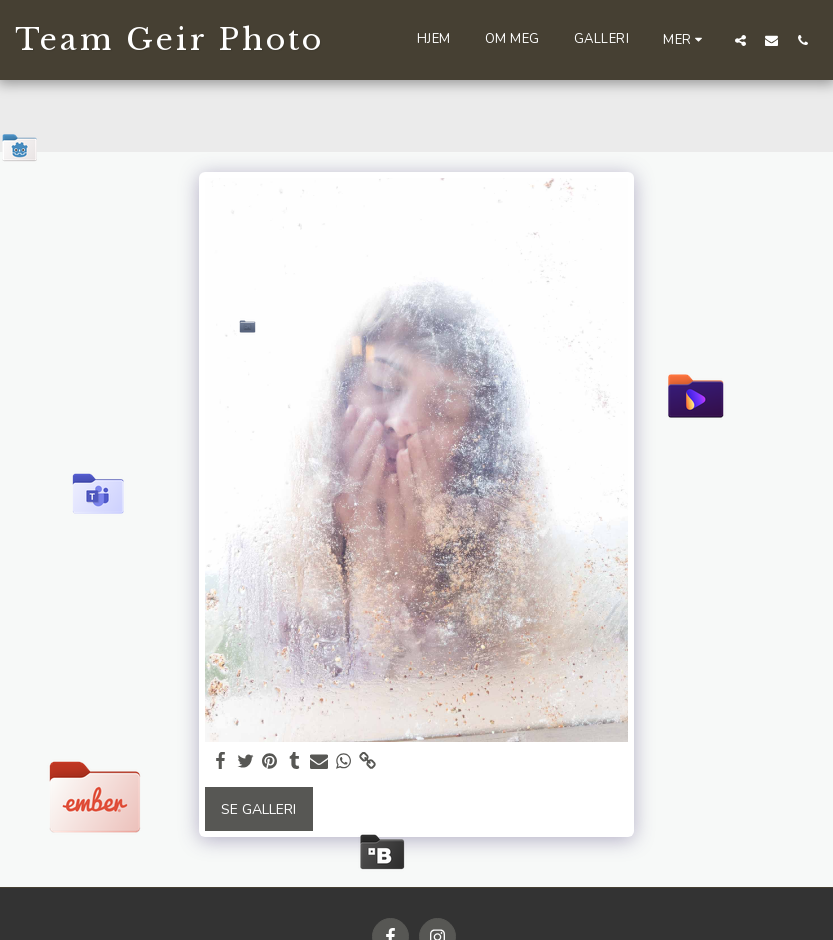  I want to click on open wondershare uniconverter project folder, so click(695, 397).